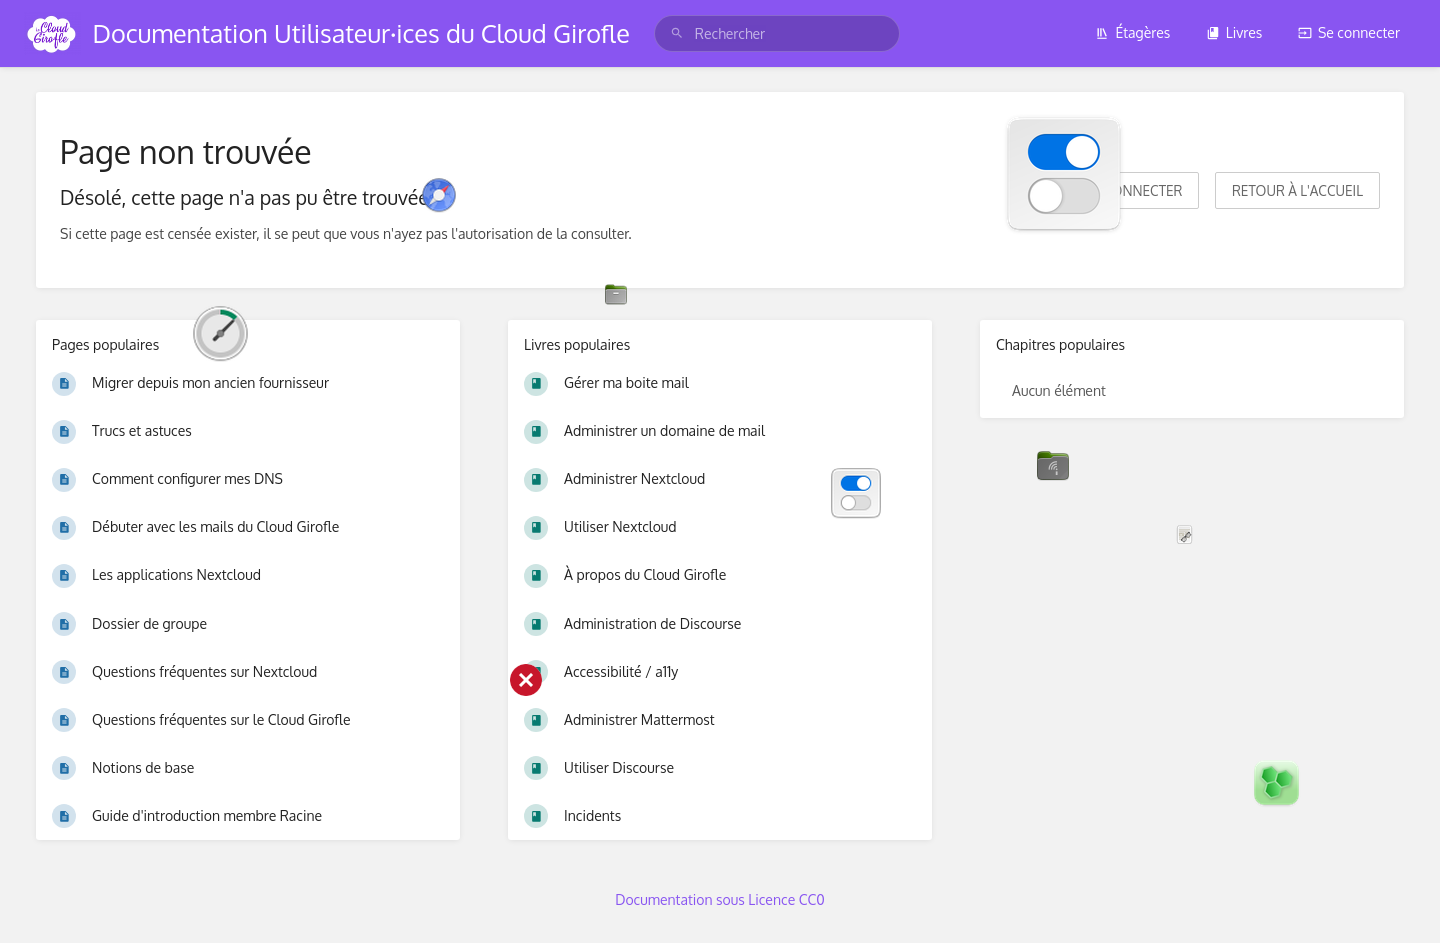  What do you see at coordinates (1184, 534) in the screenshot?
I see `open office productivity applications` at bounding box center [1184, 534].